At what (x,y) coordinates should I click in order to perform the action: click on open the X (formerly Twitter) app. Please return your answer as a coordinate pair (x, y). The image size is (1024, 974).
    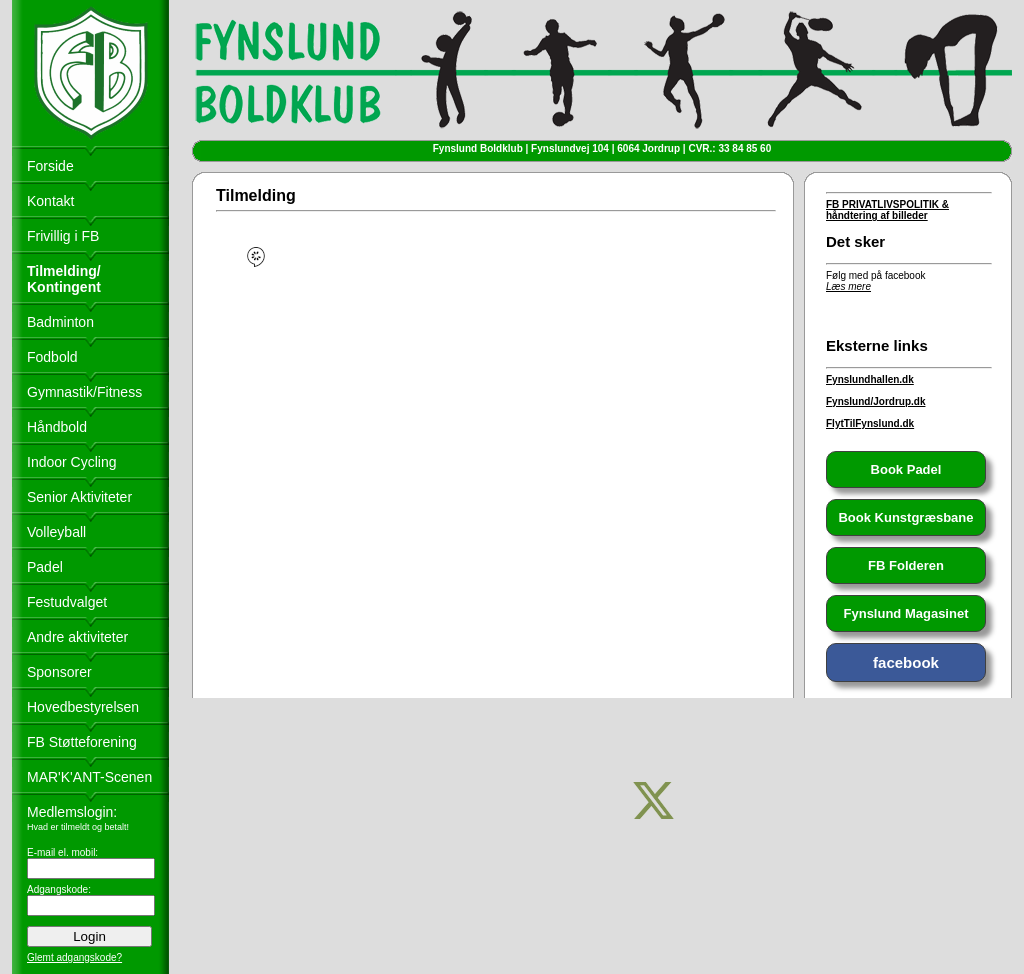
    Looking at the image, I should click on (653, 800).